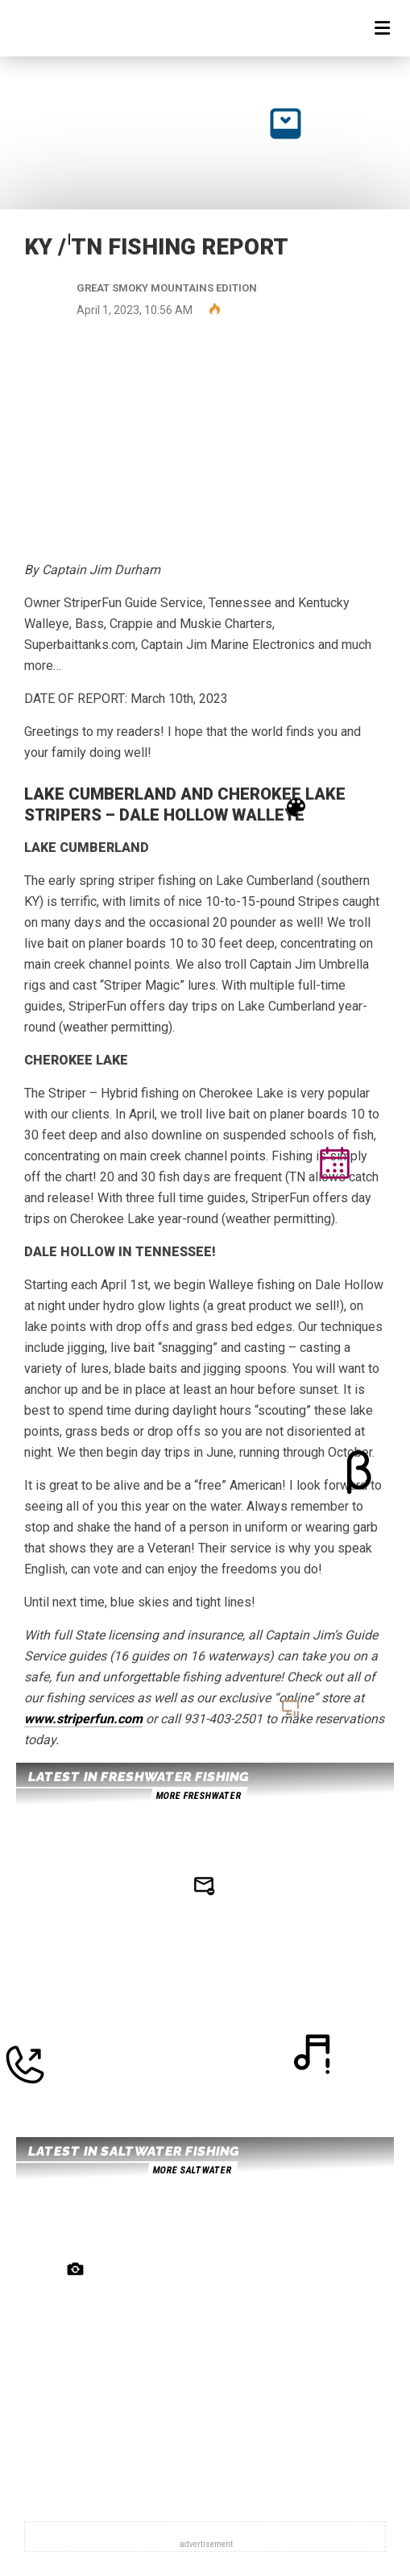 This screenshot has width=410, height=2576. What do you see at coordinates (358, 1470) in the screenshot?
I see `indicates a feature in beta testing phase` at bounding box center [358, 1470].